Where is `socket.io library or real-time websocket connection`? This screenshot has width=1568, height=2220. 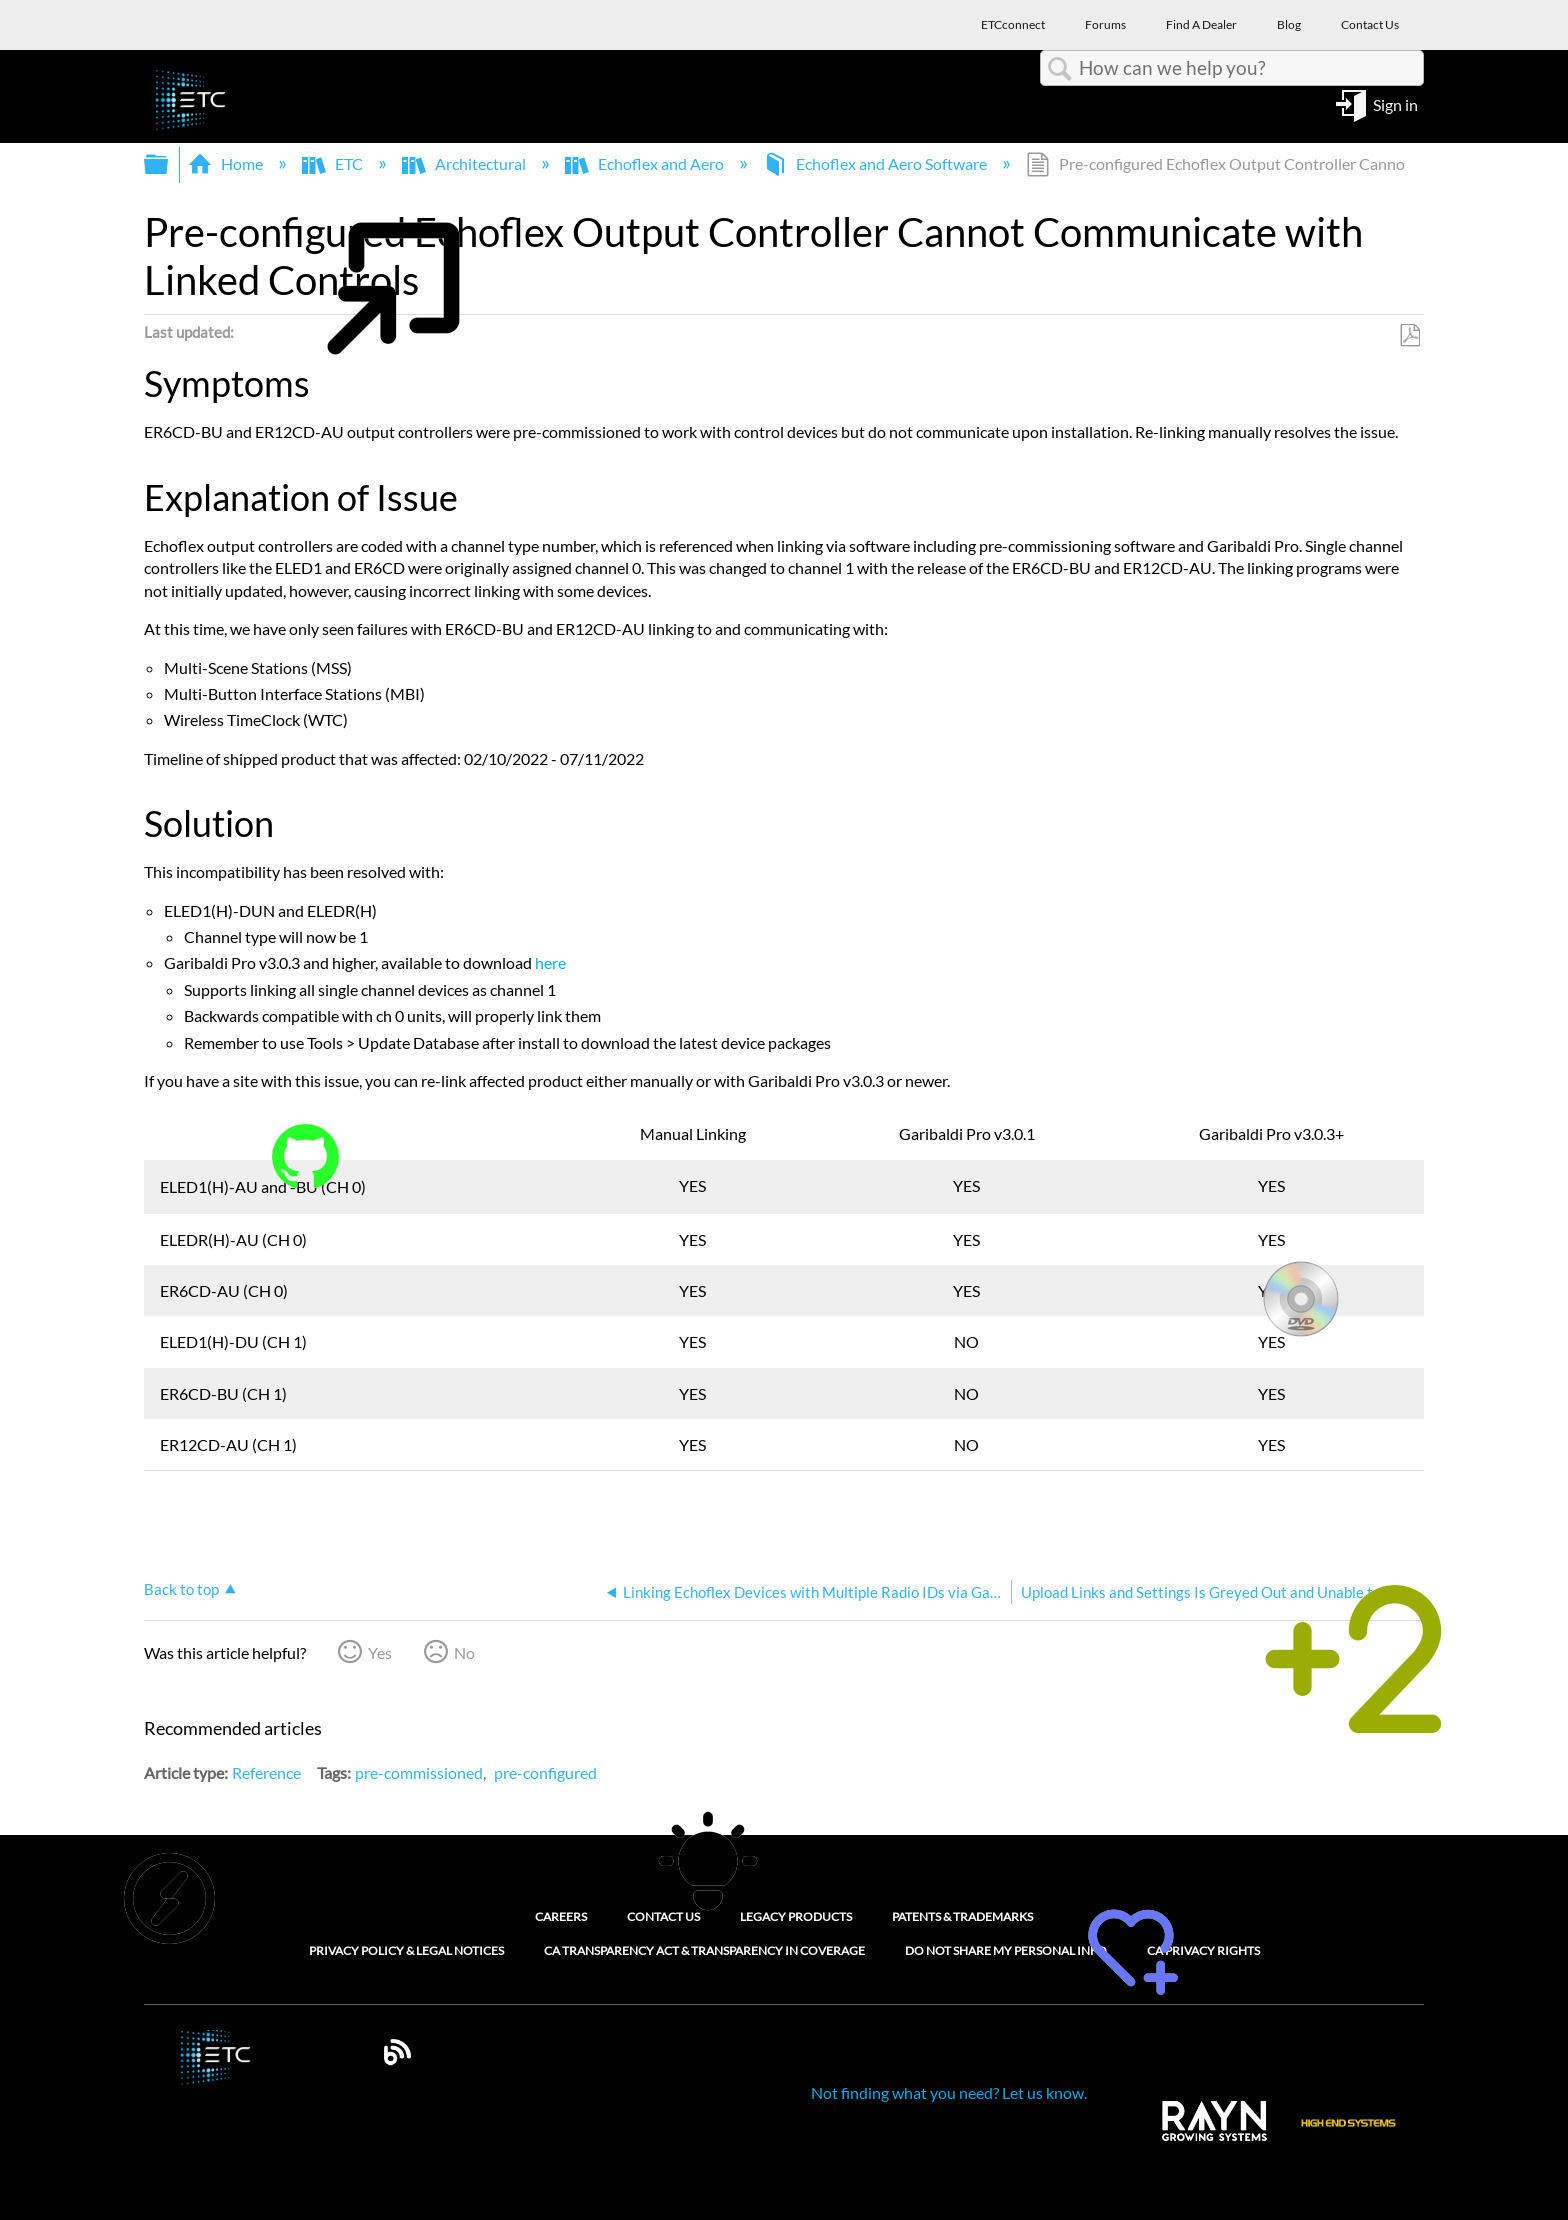 socket.io library or real-time websocket connection is located at coordinates (169, 1898).